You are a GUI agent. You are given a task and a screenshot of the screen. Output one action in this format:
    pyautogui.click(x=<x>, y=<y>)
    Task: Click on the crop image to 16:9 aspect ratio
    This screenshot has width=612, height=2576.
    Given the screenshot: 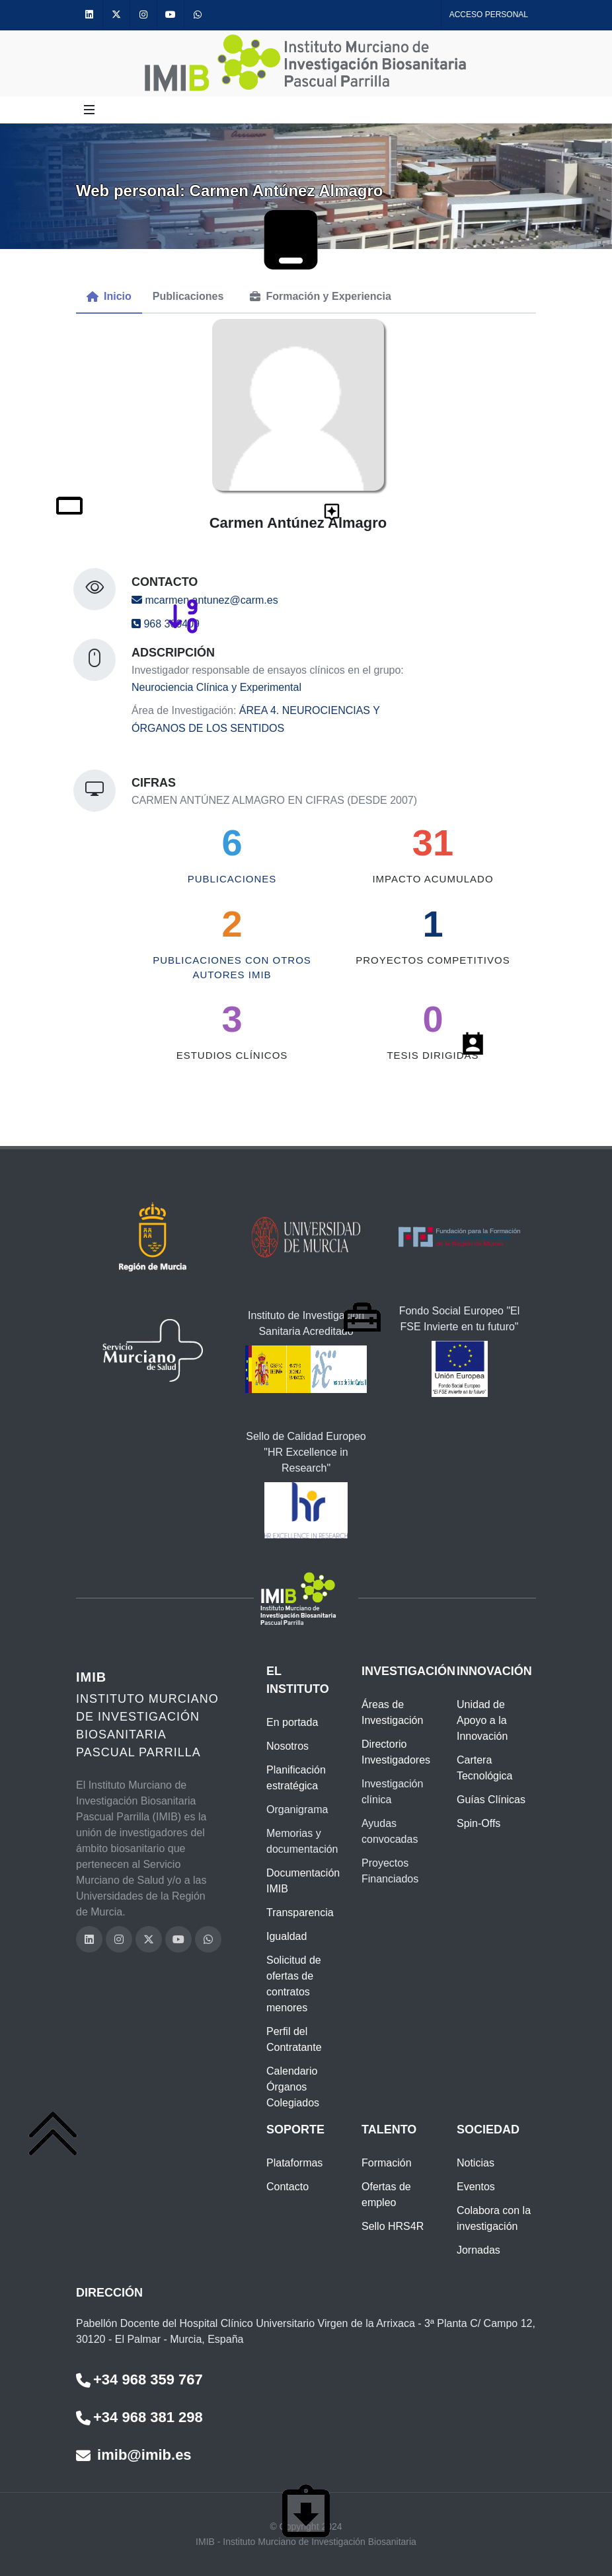 What is the action you would take?
    pyautogui.click(x=69, y=506)
    